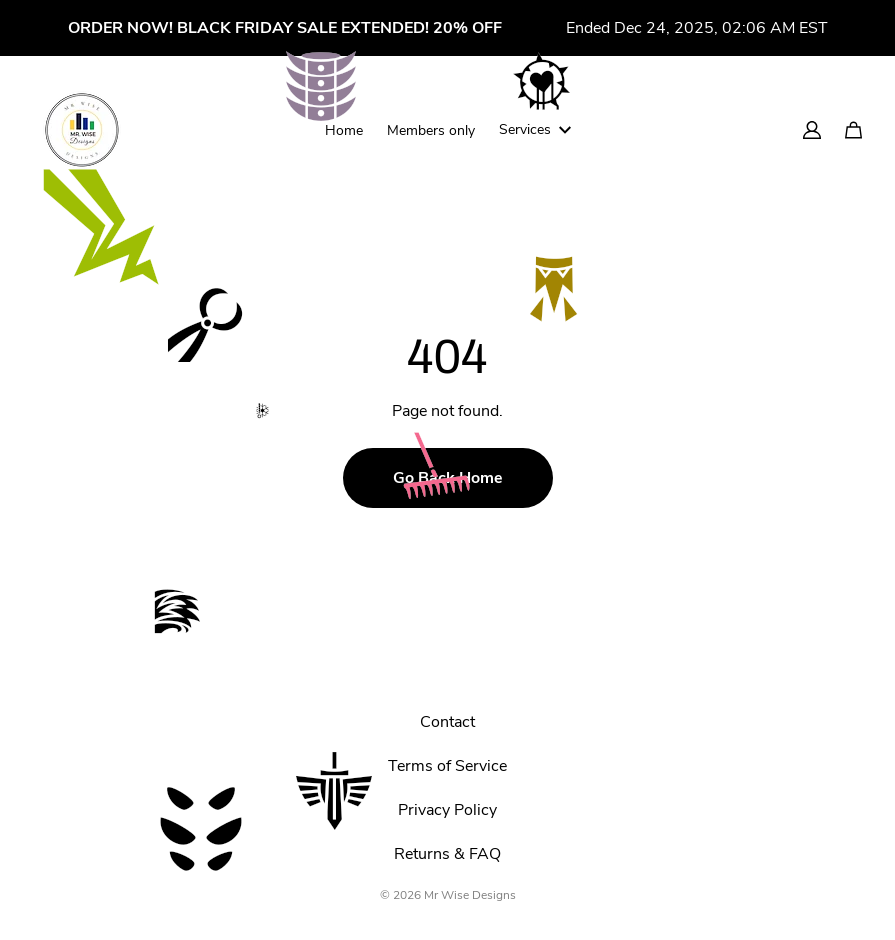 Image resolution: width=895 pixels, height=940 pixels. What do you see at coordinates (262, 410) in the screenshot?
I see `indicates cold temperature or low reading` at bounding box center [262, 410].